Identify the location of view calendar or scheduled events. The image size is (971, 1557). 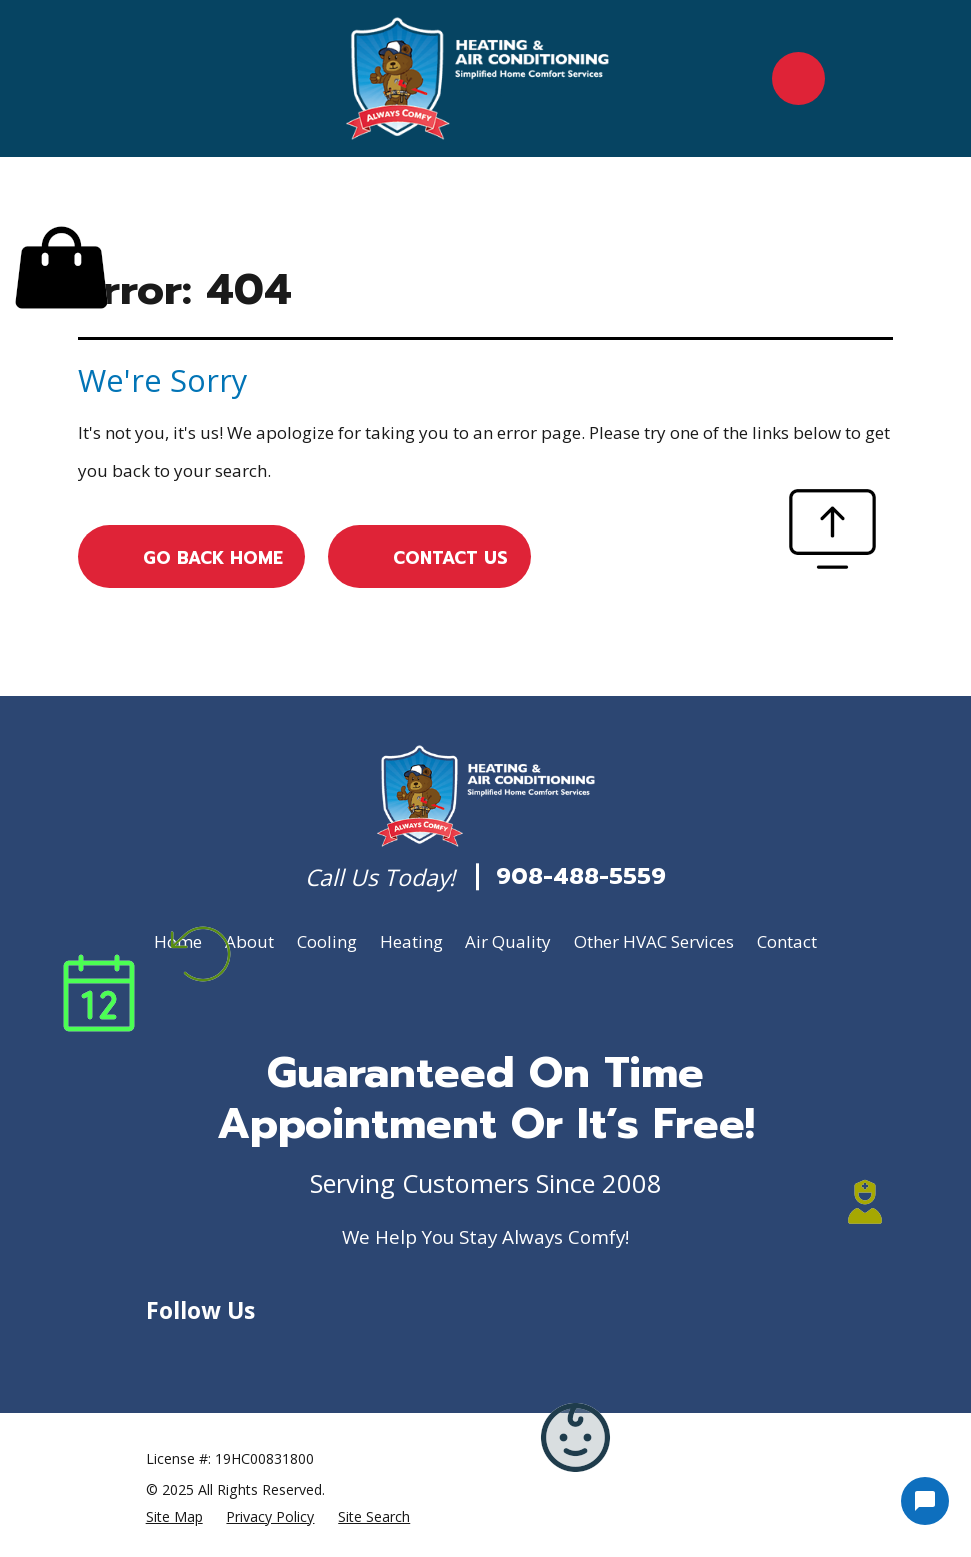
(99, 996).